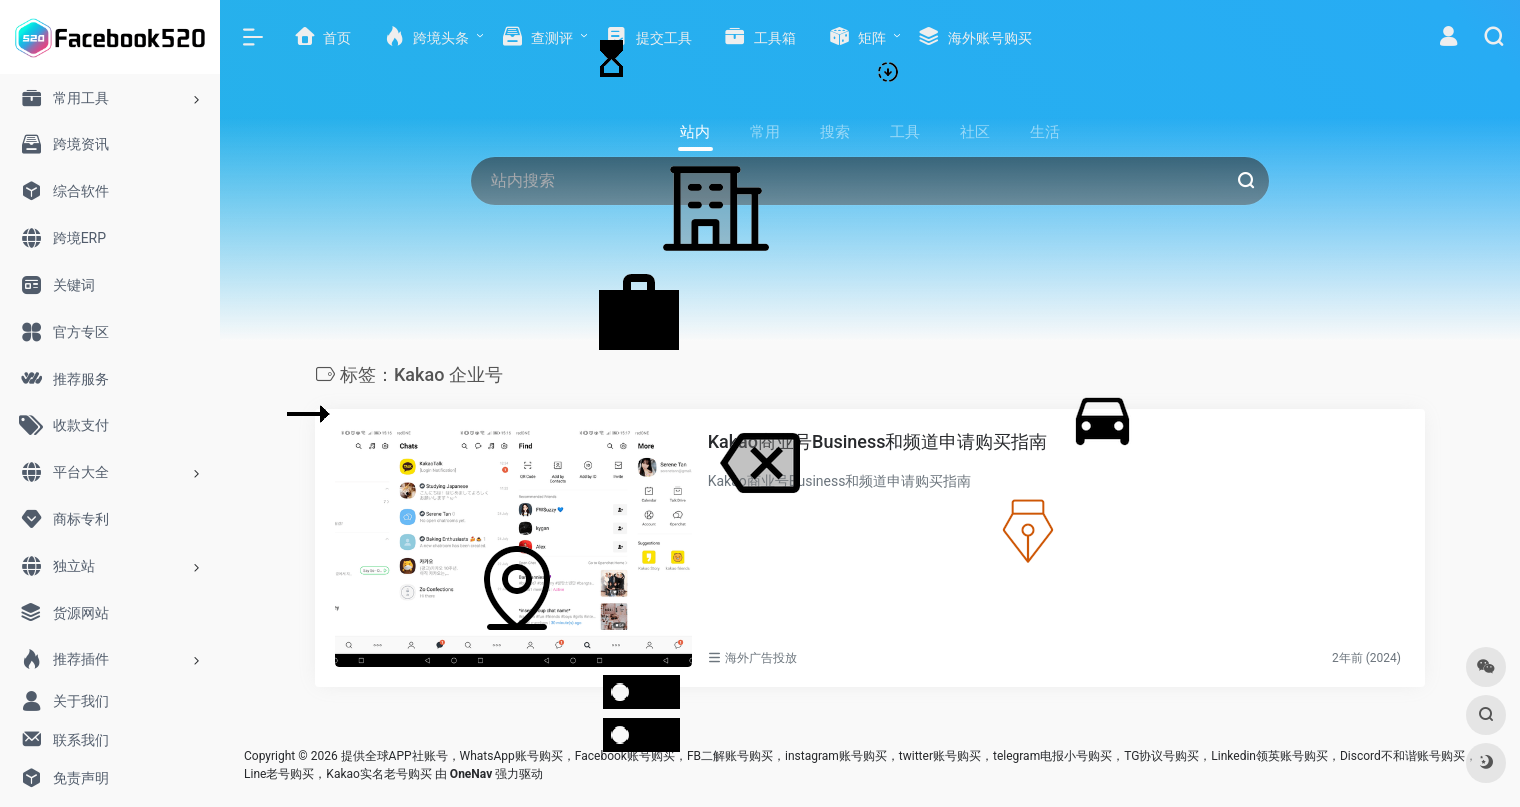 Image resolution: width=1520 pixels, height=807 pixels. What do you see at coordinates (611, 58) in the screenshot?
I see `indicates time remaining or process in progress` at bounding box center [611, 58].